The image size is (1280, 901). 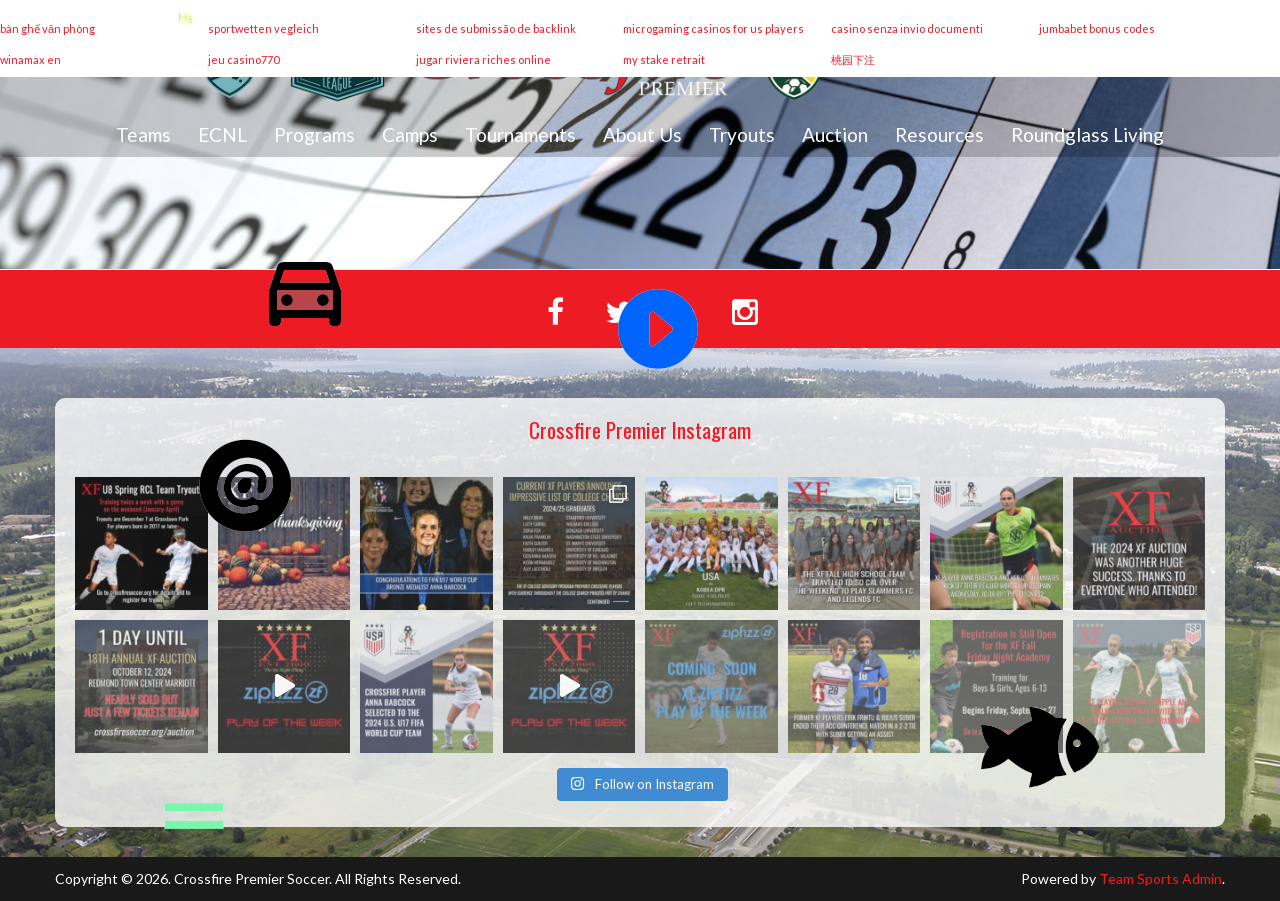 I want to click on access fishing or aquarium features, so click(x=1040, y=747).